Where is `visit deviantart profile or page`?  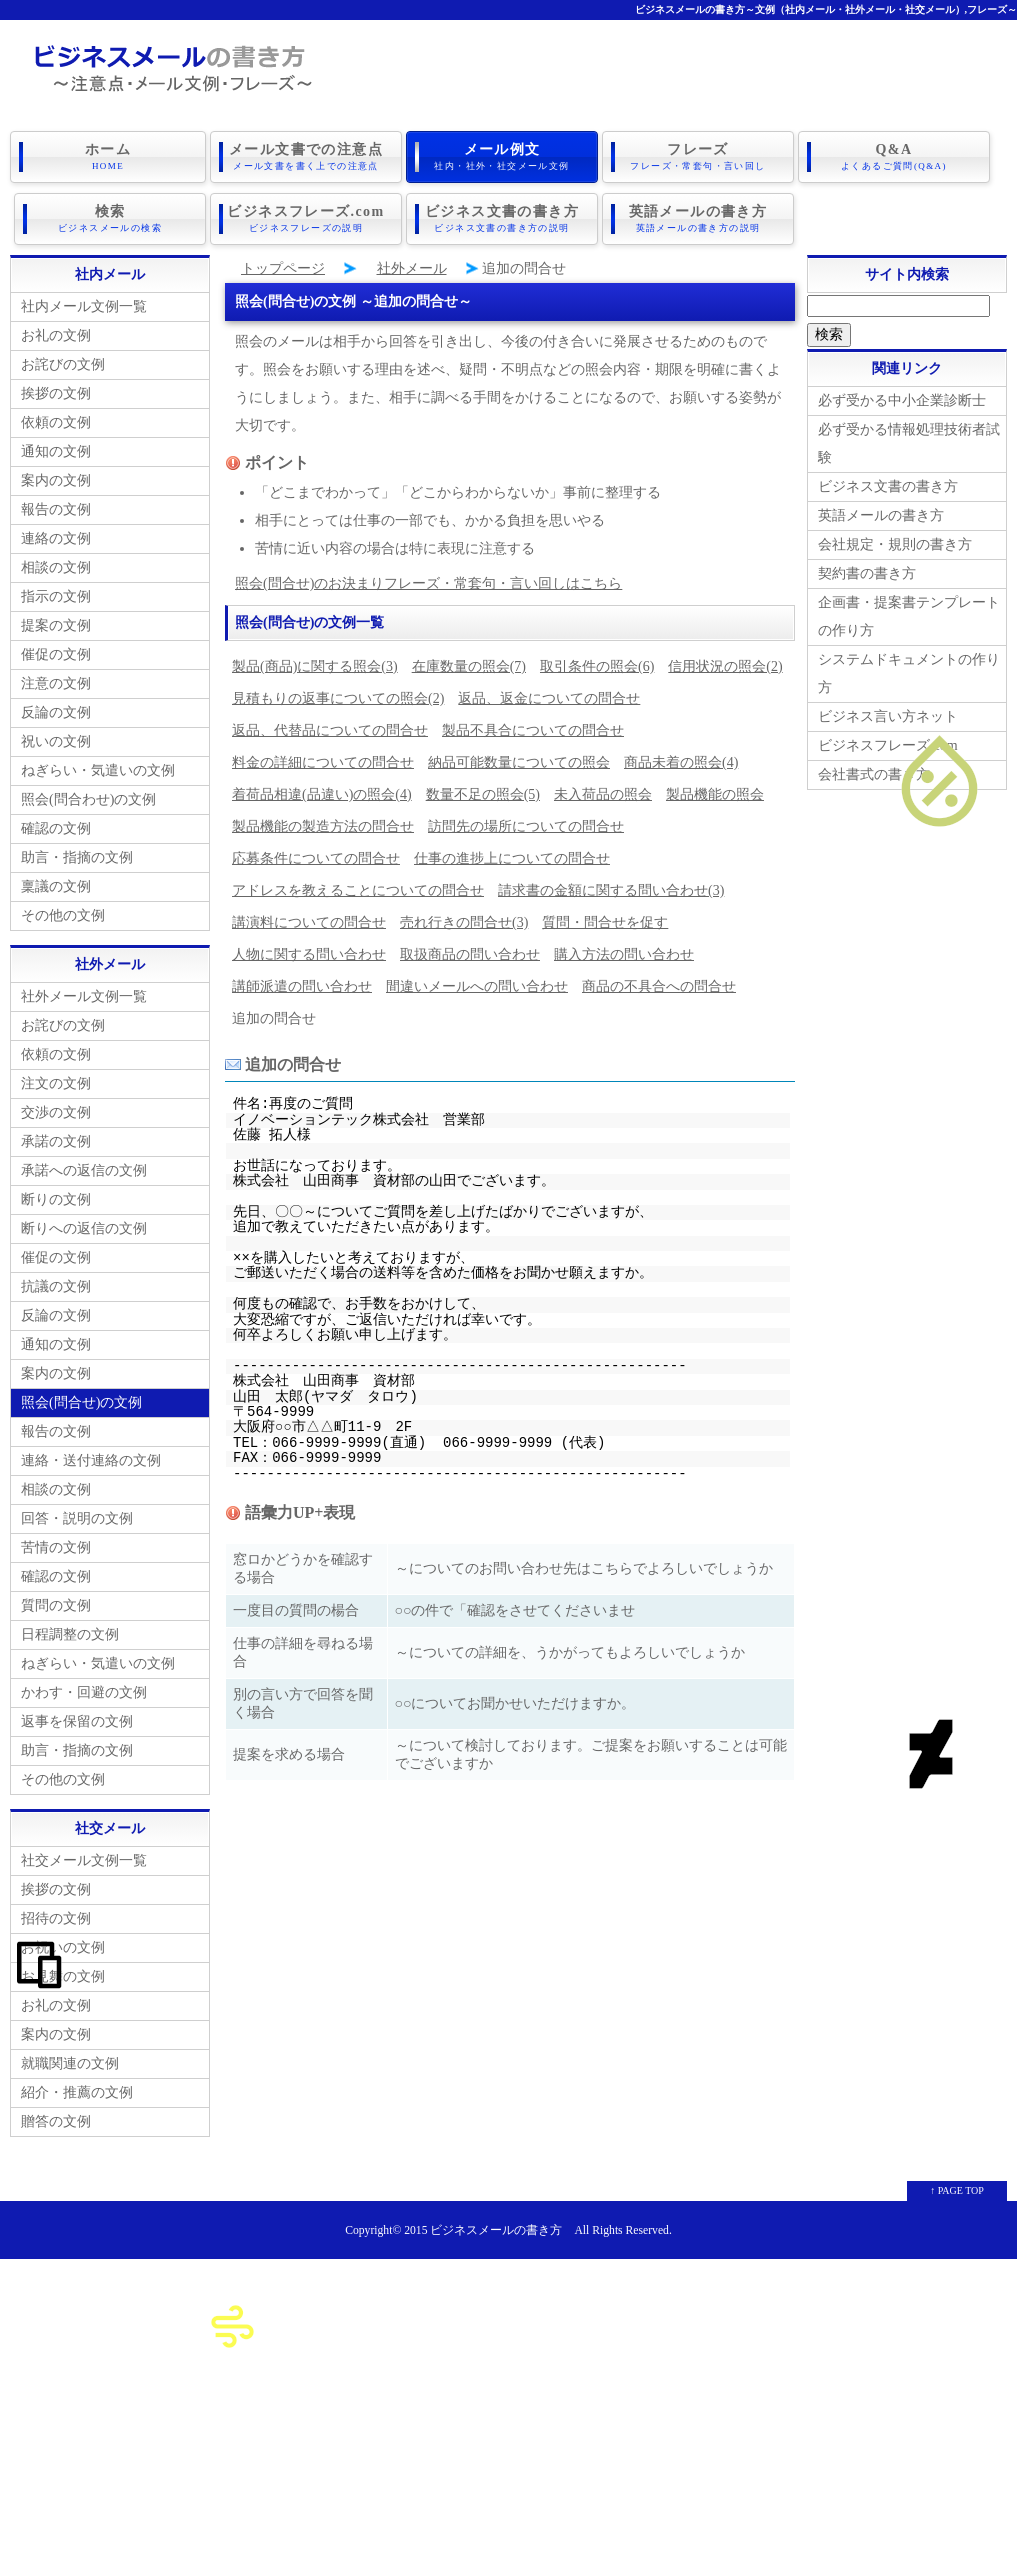
visit deviantart profile or page is located at coordinates (931, 1754).